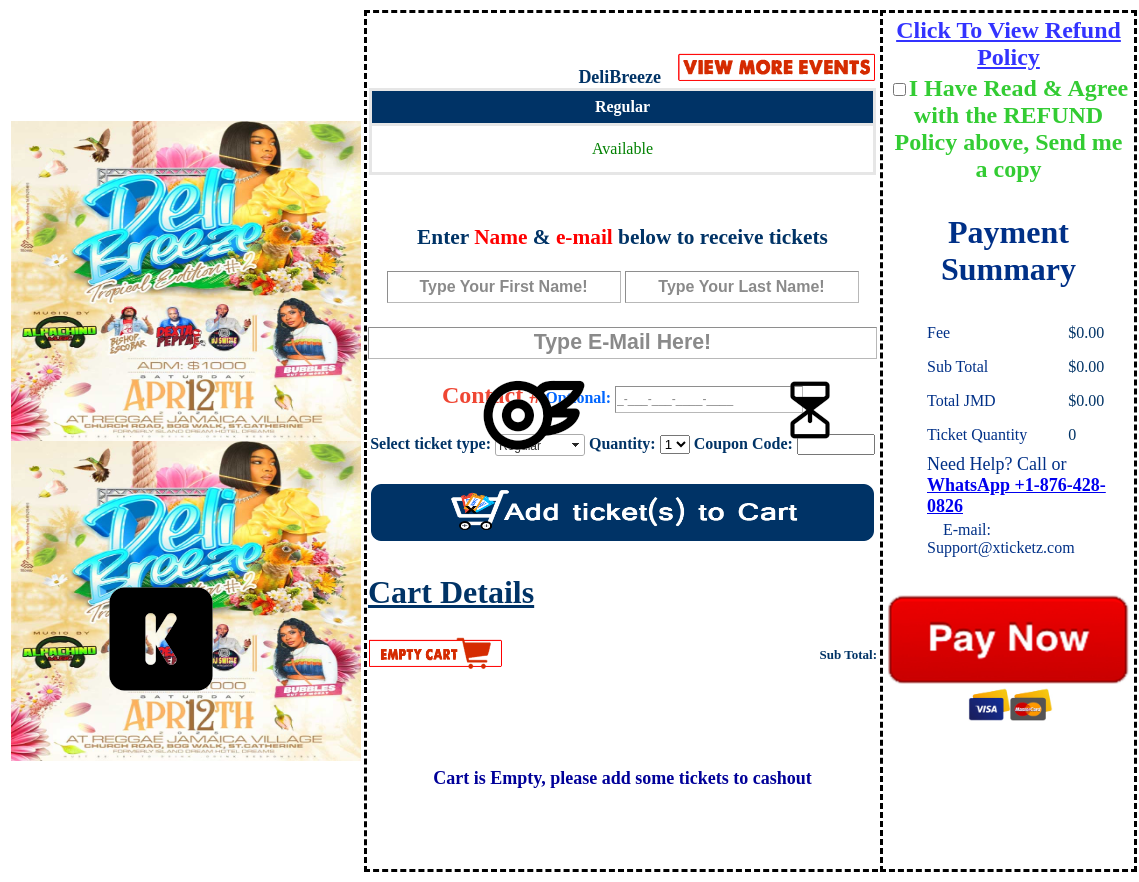 This screenshot has width=1139, height=882. What do you see at coordinates (534, 413) in the screenshot?
I see `link to OnlyFans profile` at bounding box center [534, 413].